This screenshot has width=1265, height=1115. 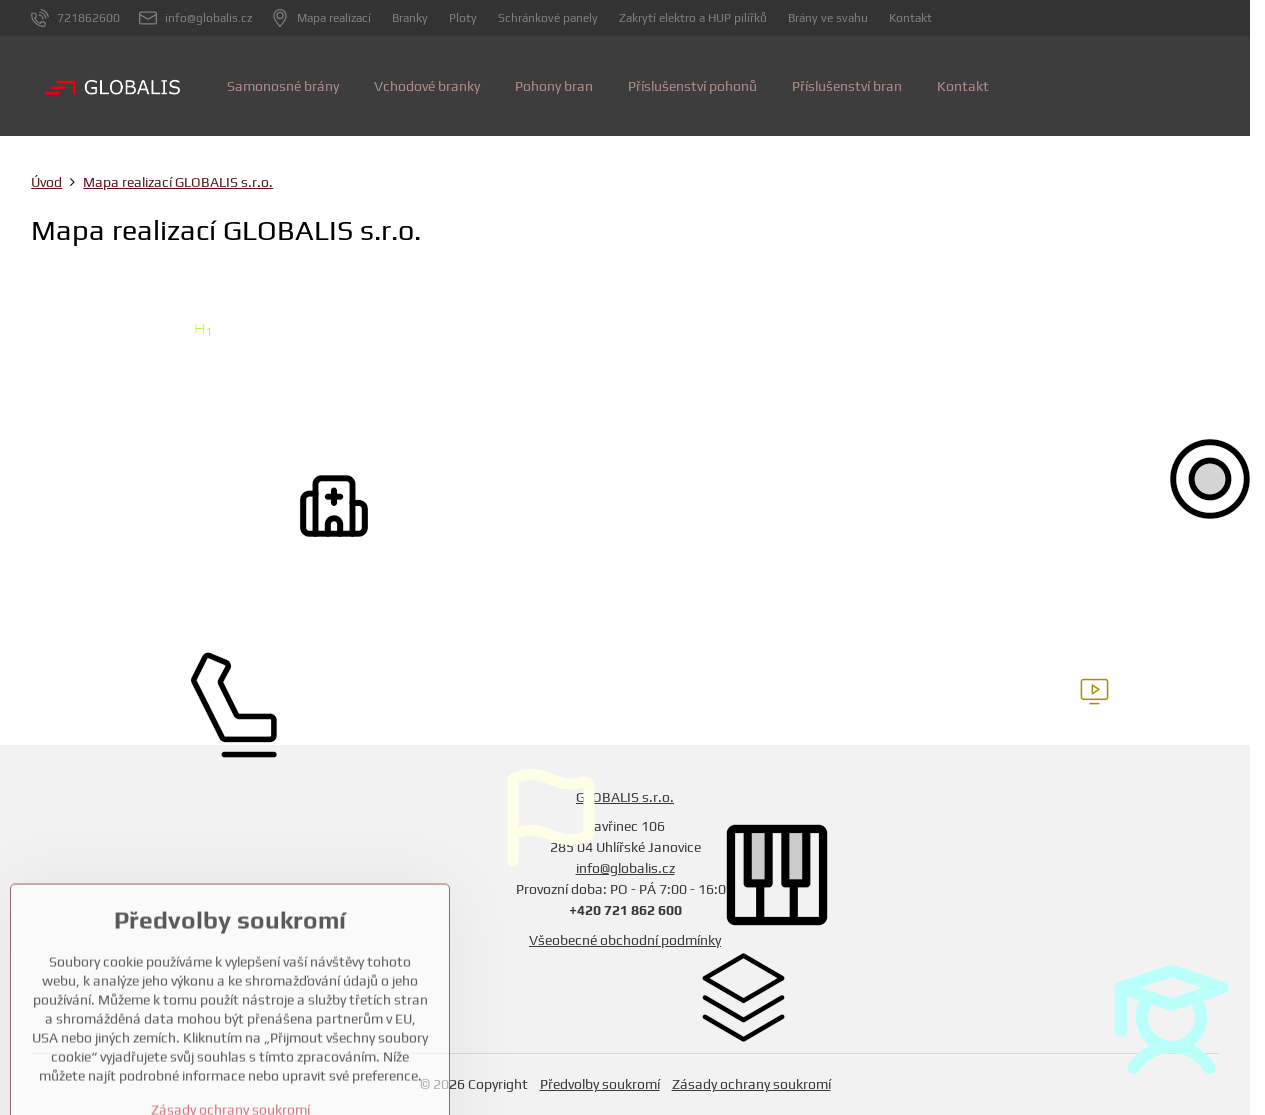 I want to click on find nearby hospitals or medical facilities, so click(x=334, y=506).